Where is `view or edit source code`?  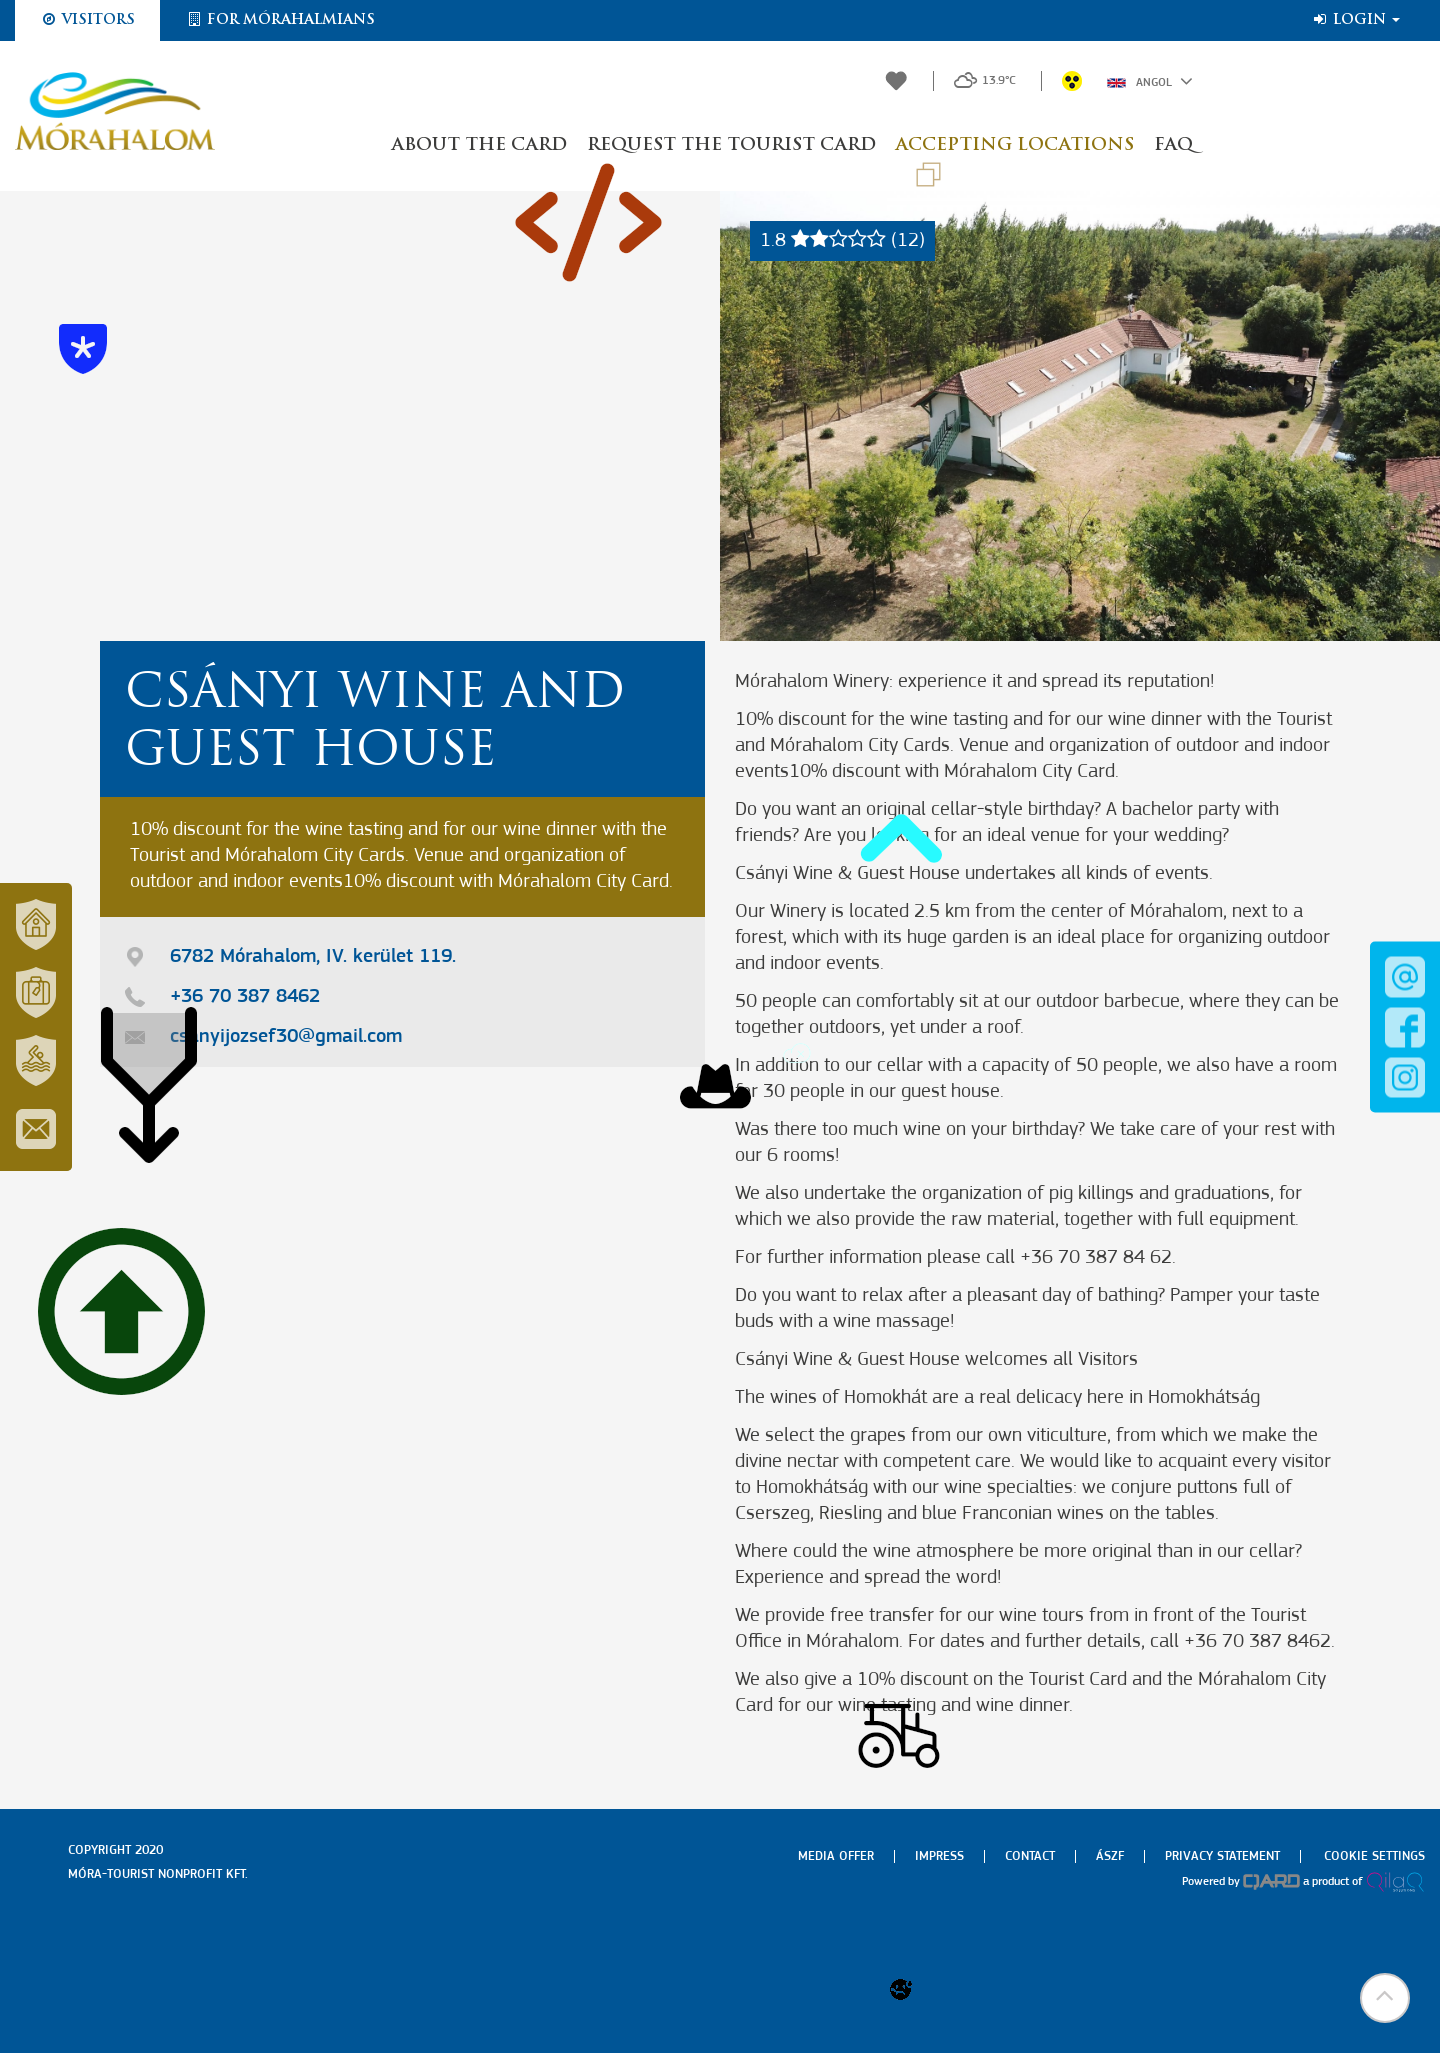 view or edit source code is located at coordinates (588, 222).